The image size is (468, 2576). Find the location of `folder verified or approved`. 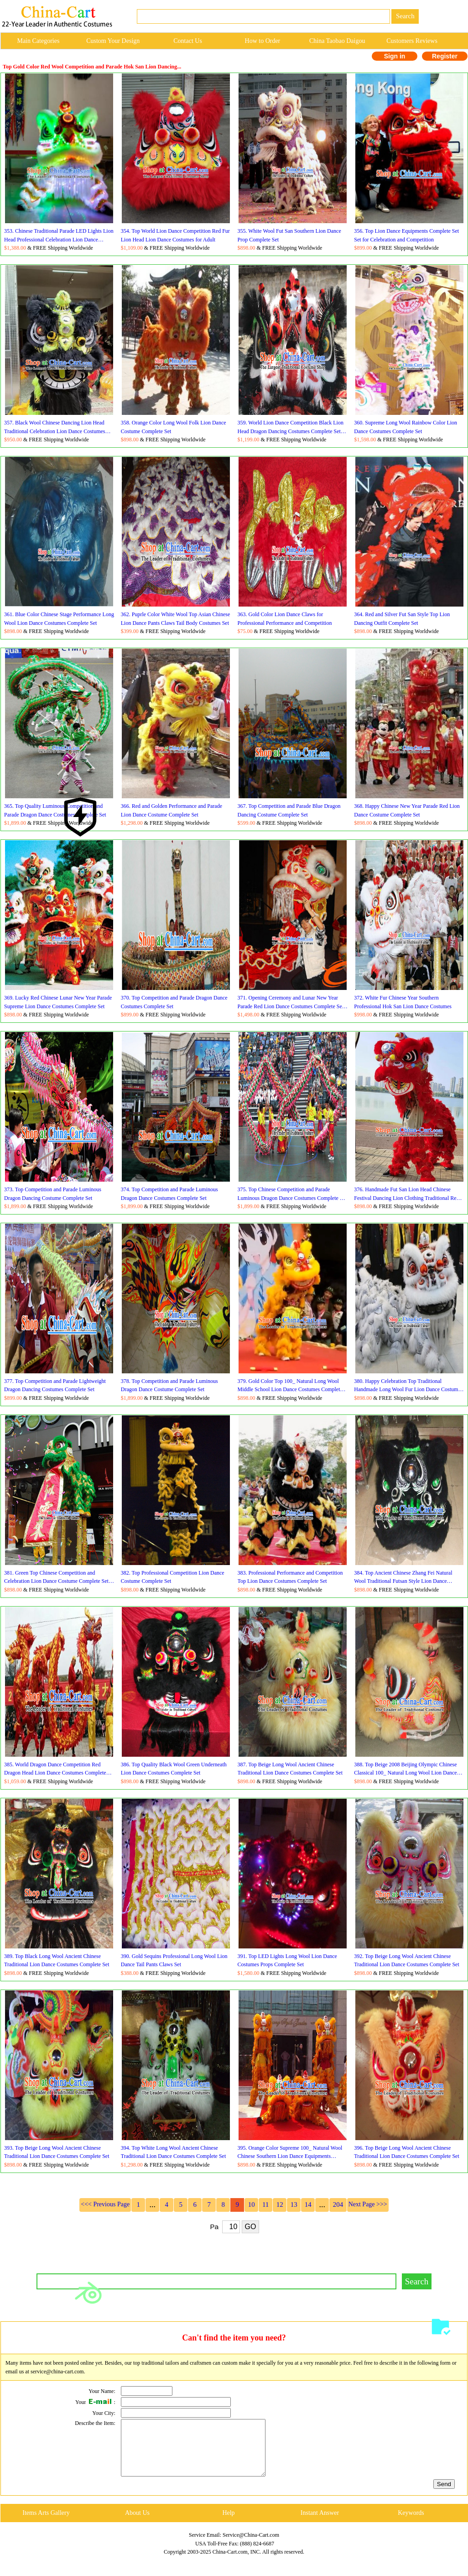

folder verified or approved is located at coordinates (440, 2326).